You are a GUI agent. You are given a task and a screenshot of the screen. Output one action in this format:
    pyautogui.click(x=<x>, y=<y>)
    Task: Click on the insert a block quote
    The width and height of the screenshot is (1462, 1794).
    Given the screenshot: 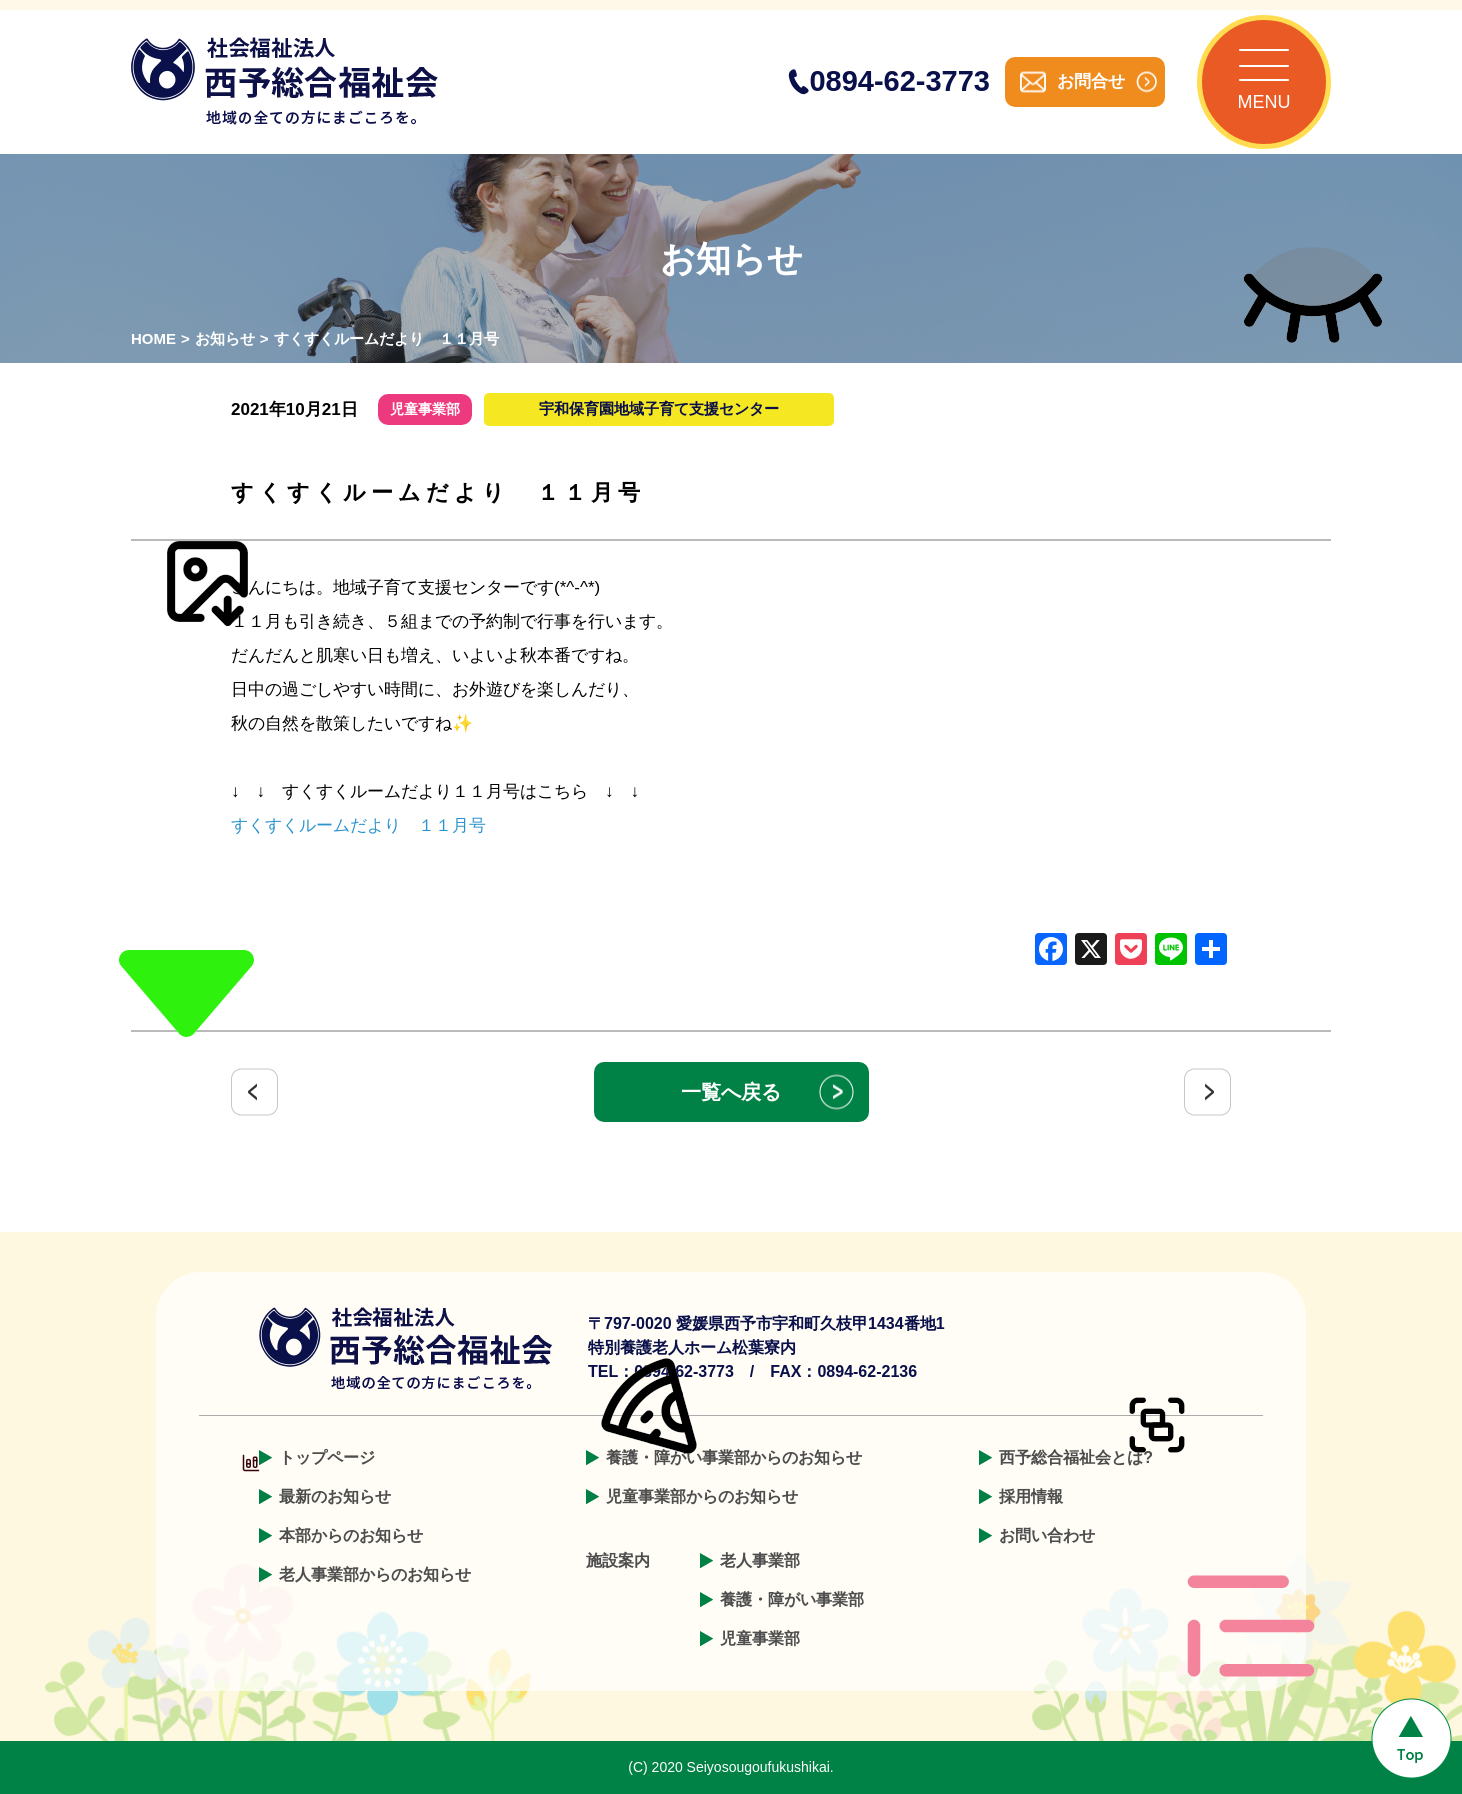 What is the action you would take?
    pyautogui.click(x=1251, y=1626)
    